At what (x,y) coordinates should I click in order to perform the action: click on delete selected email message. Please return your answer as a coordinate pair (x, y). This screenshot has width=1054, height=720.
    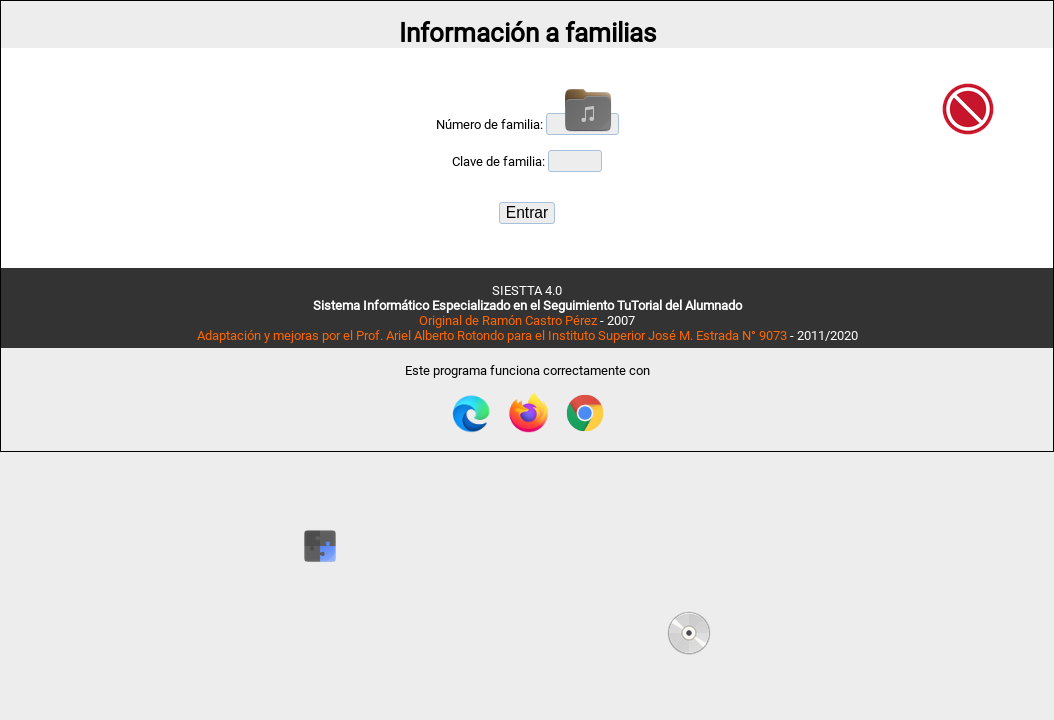
    Looking at the image, I should click on (968, 109).